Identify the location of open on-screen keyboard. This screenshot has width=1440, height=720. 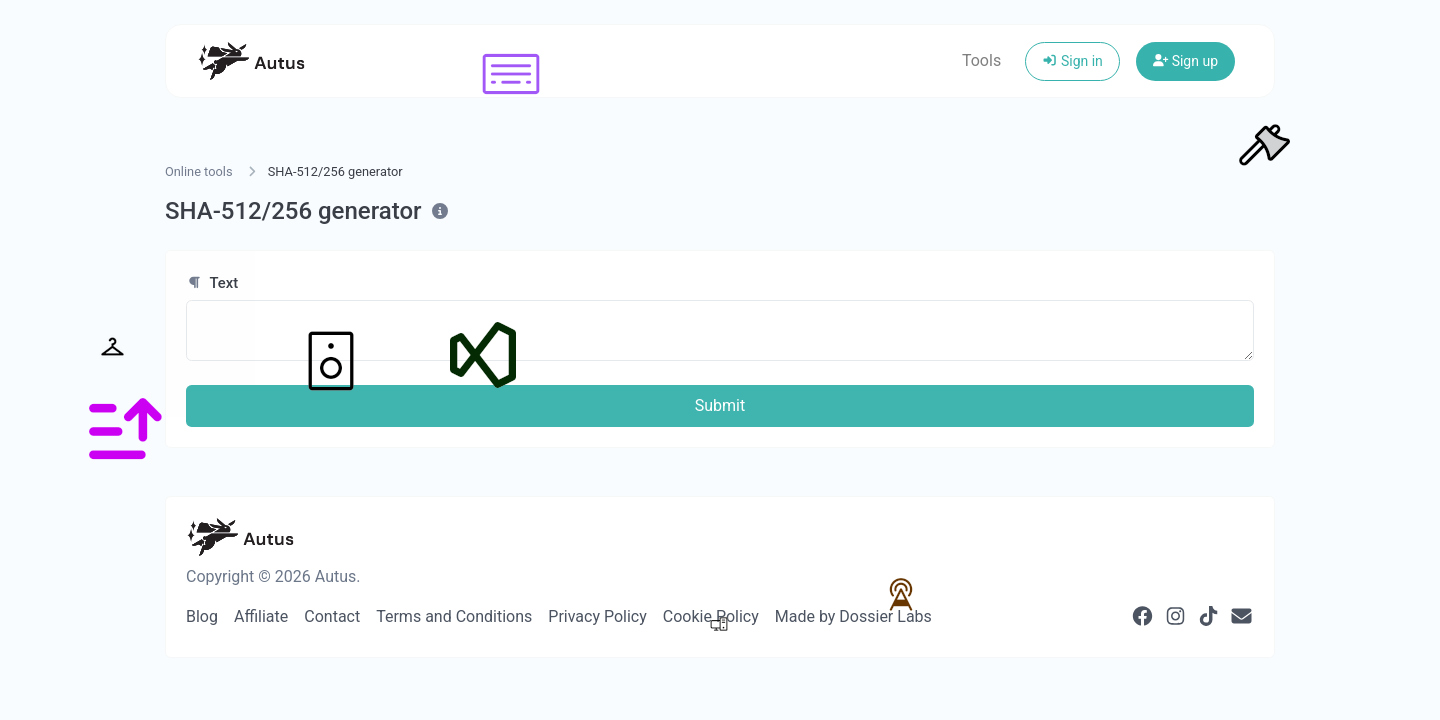
(511, 74).